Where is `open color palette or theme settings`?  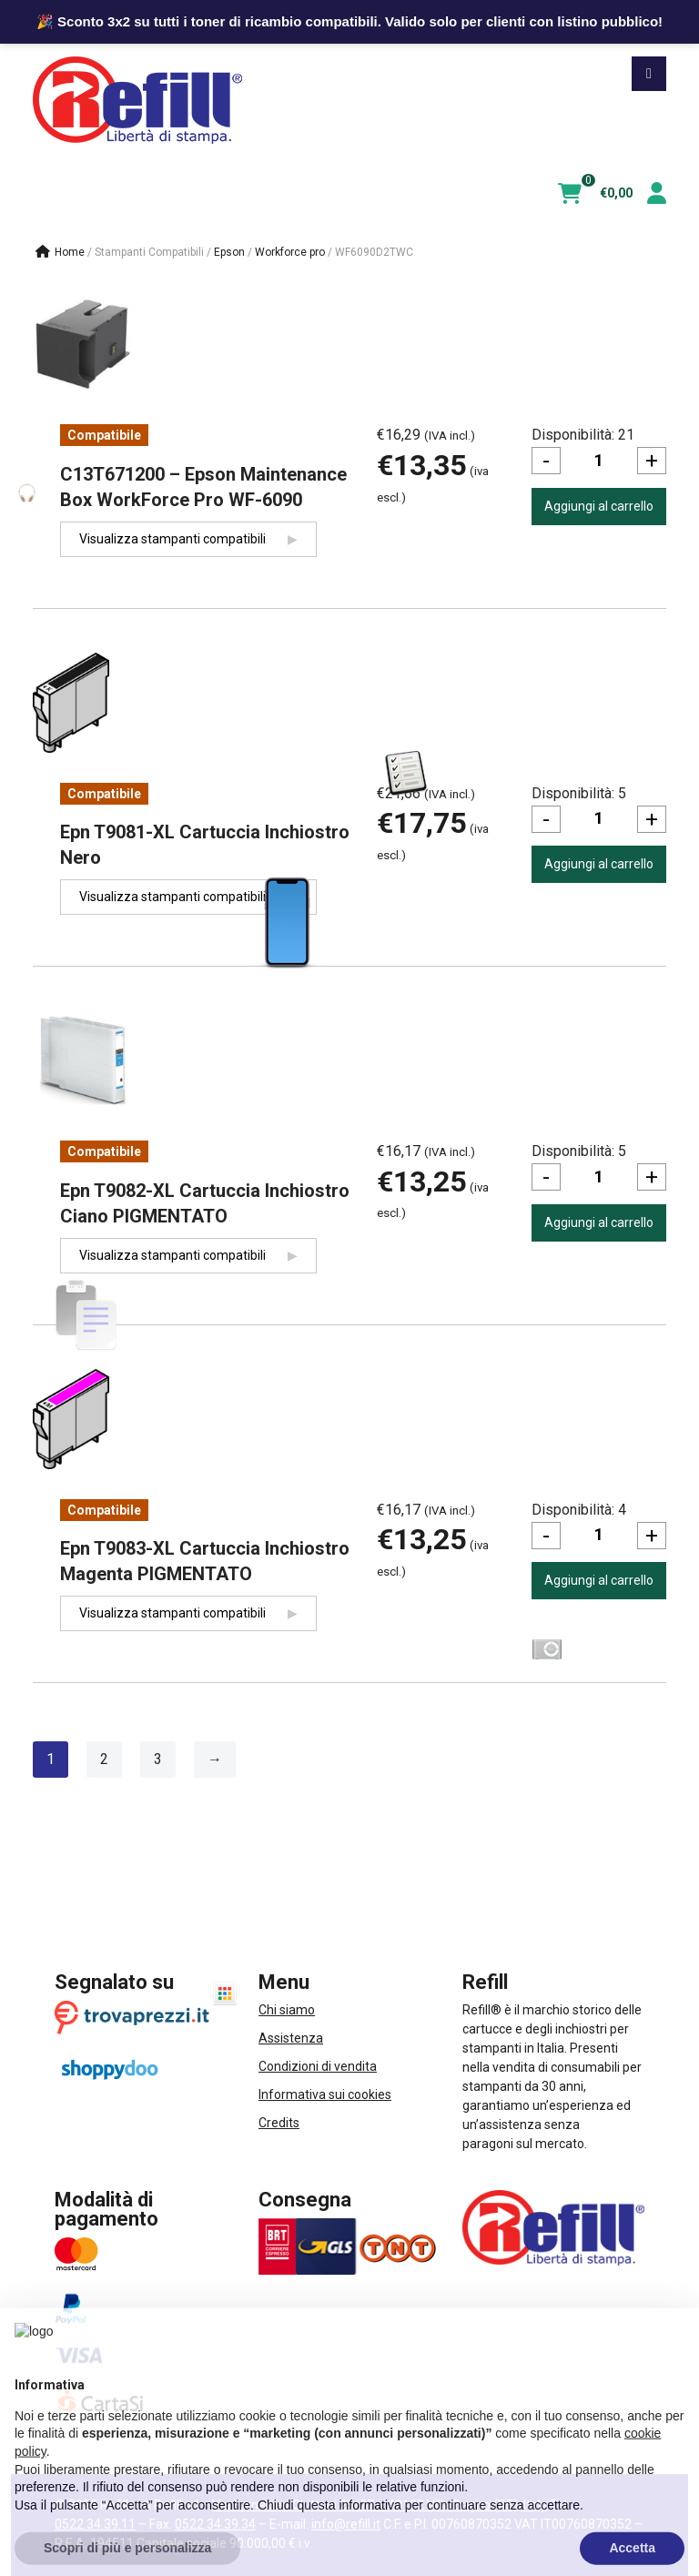 open color palette or theme settings is located at coordinates (225, 1993).